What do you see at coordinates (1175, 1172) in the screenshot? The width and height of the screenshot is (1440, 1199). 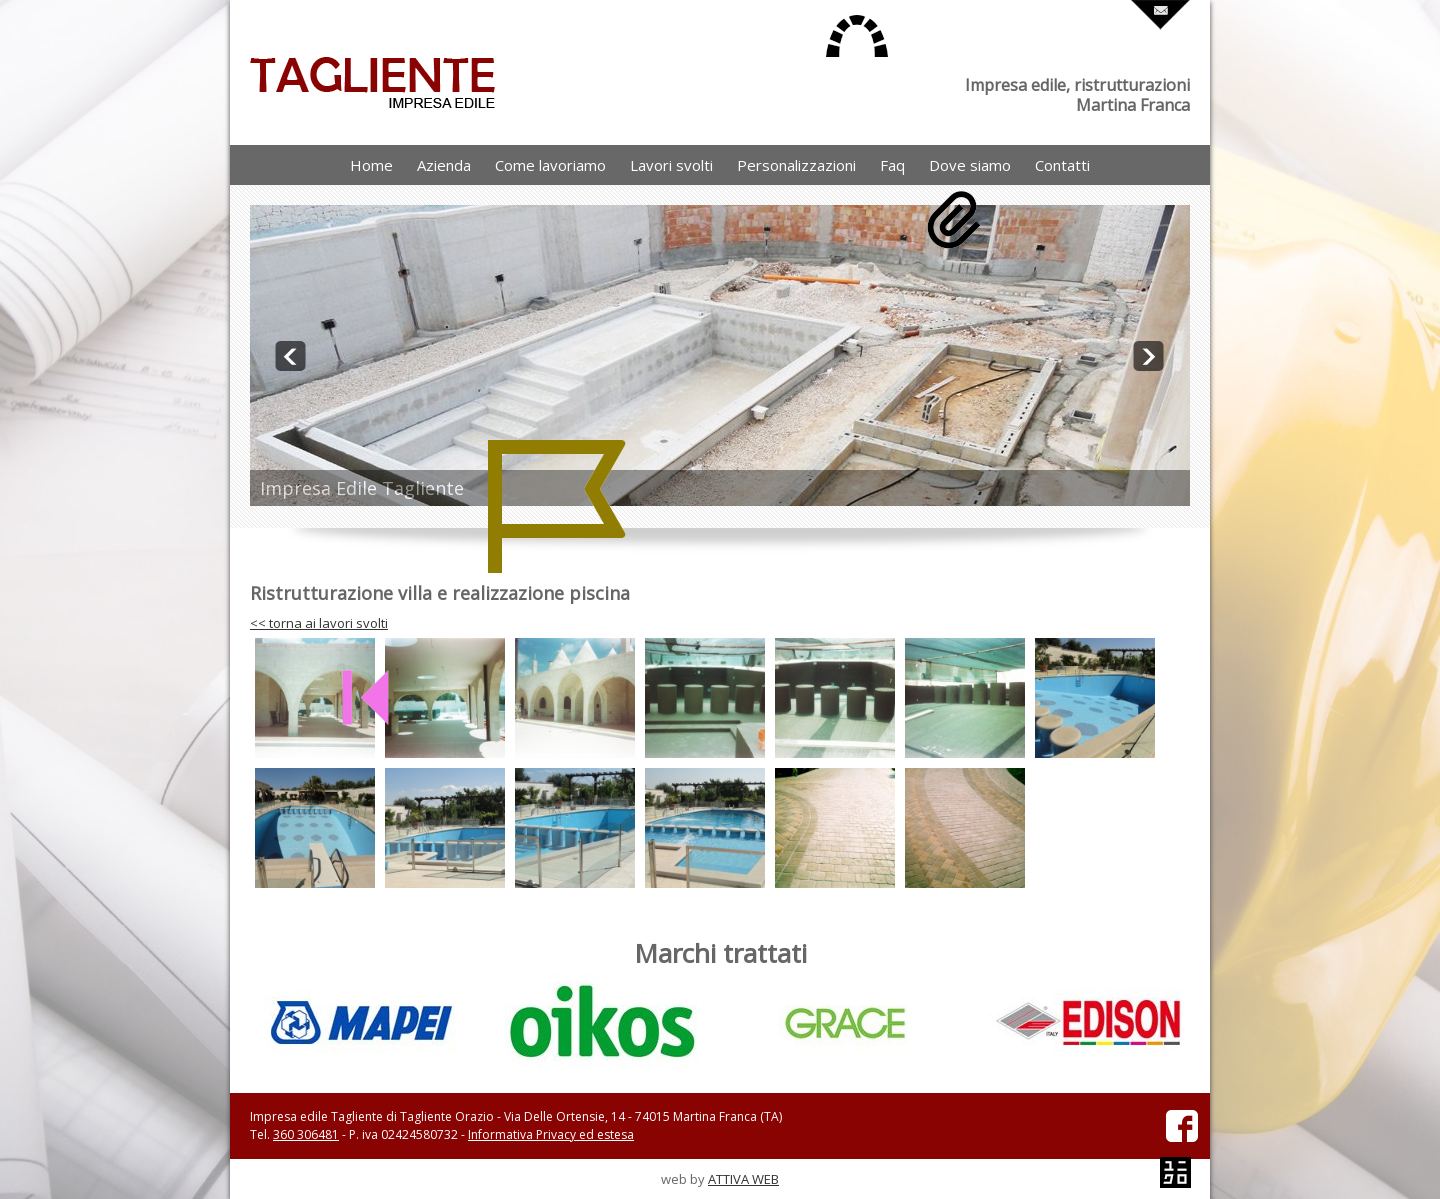 I see `visit the UNIQLO Japan website or app` at bounding box center [1175, 1172].